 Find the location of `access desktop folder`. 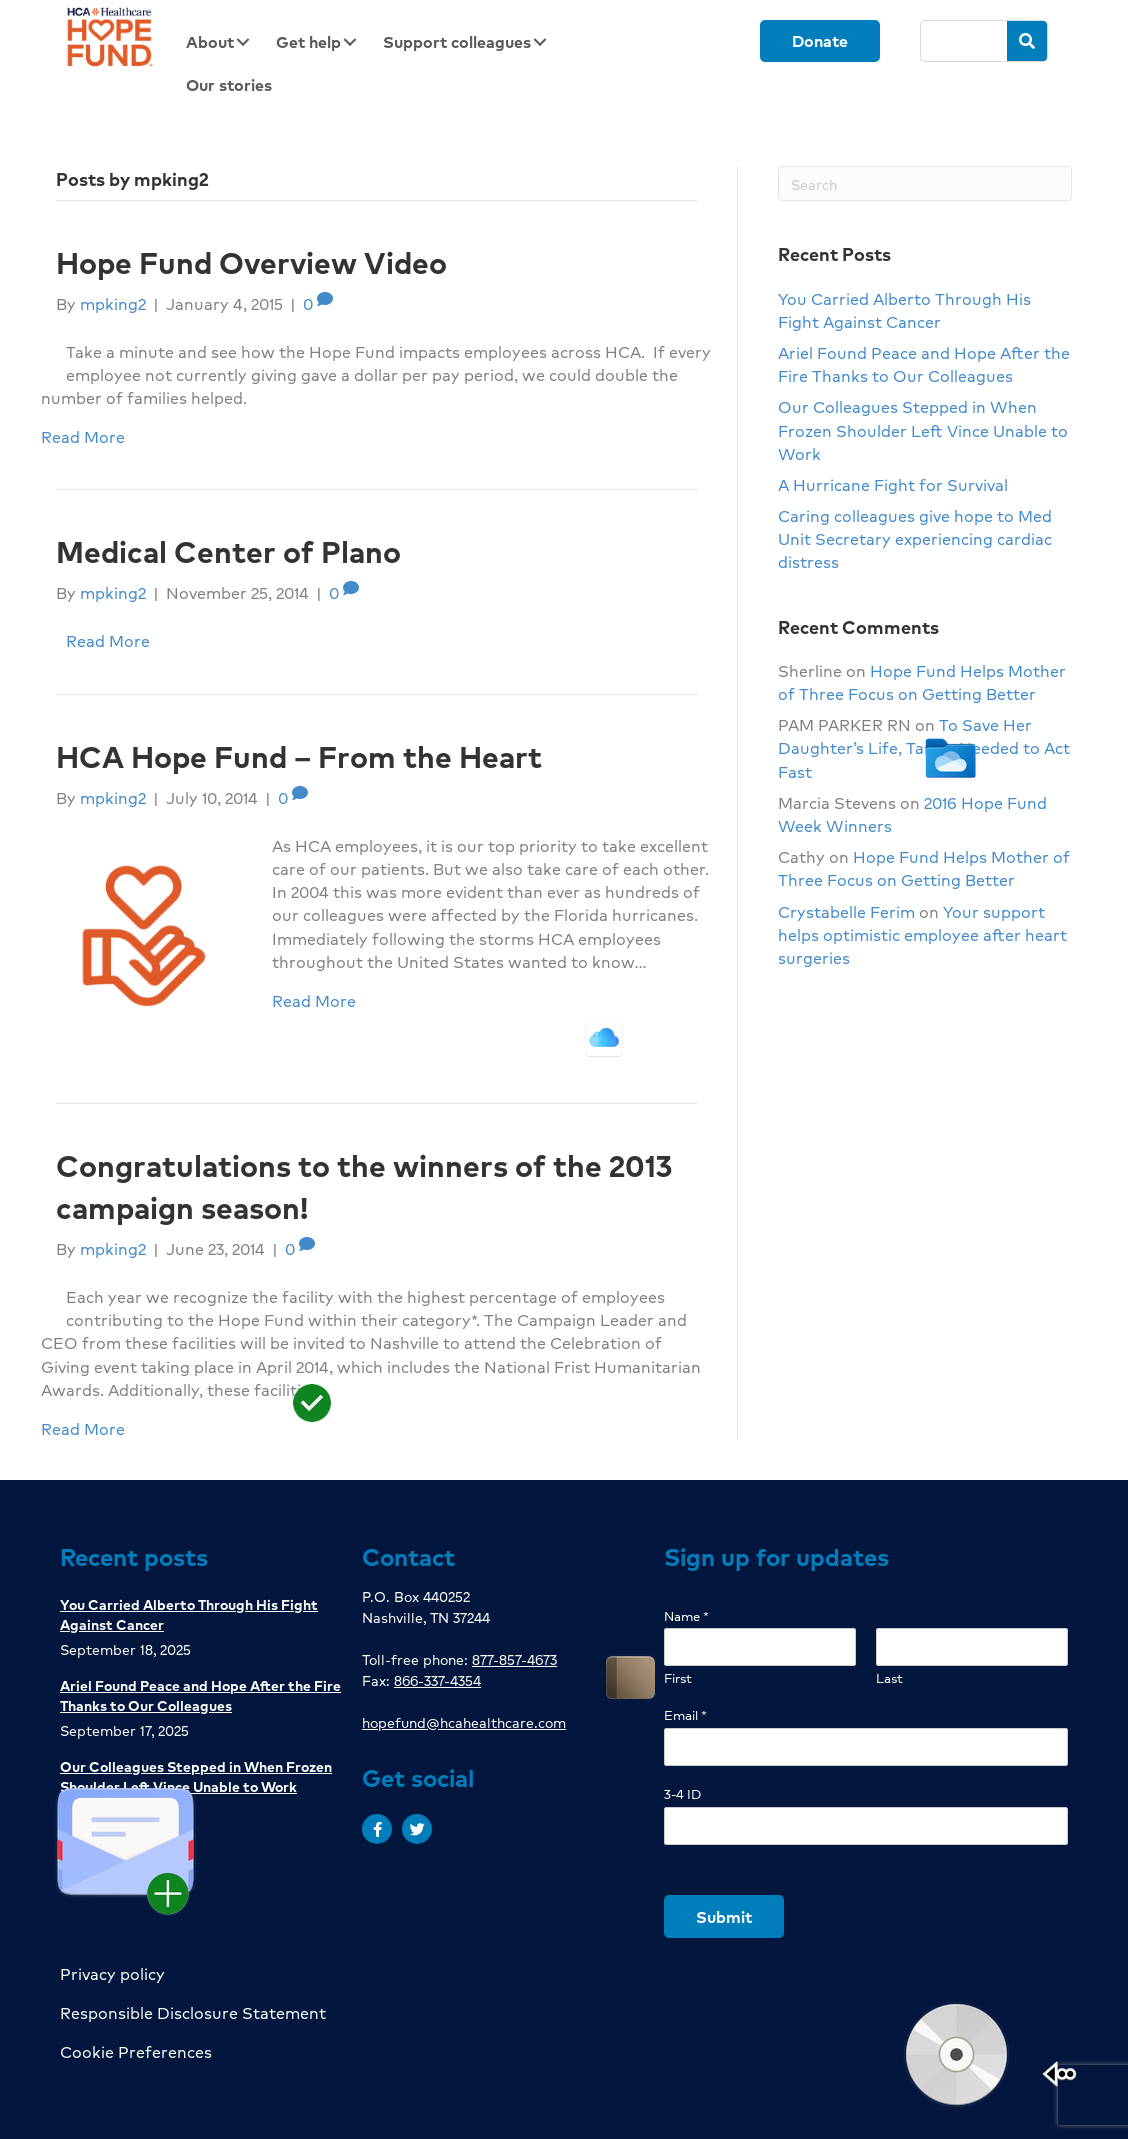

access desktop folder is located at coordinates (630, 1676).